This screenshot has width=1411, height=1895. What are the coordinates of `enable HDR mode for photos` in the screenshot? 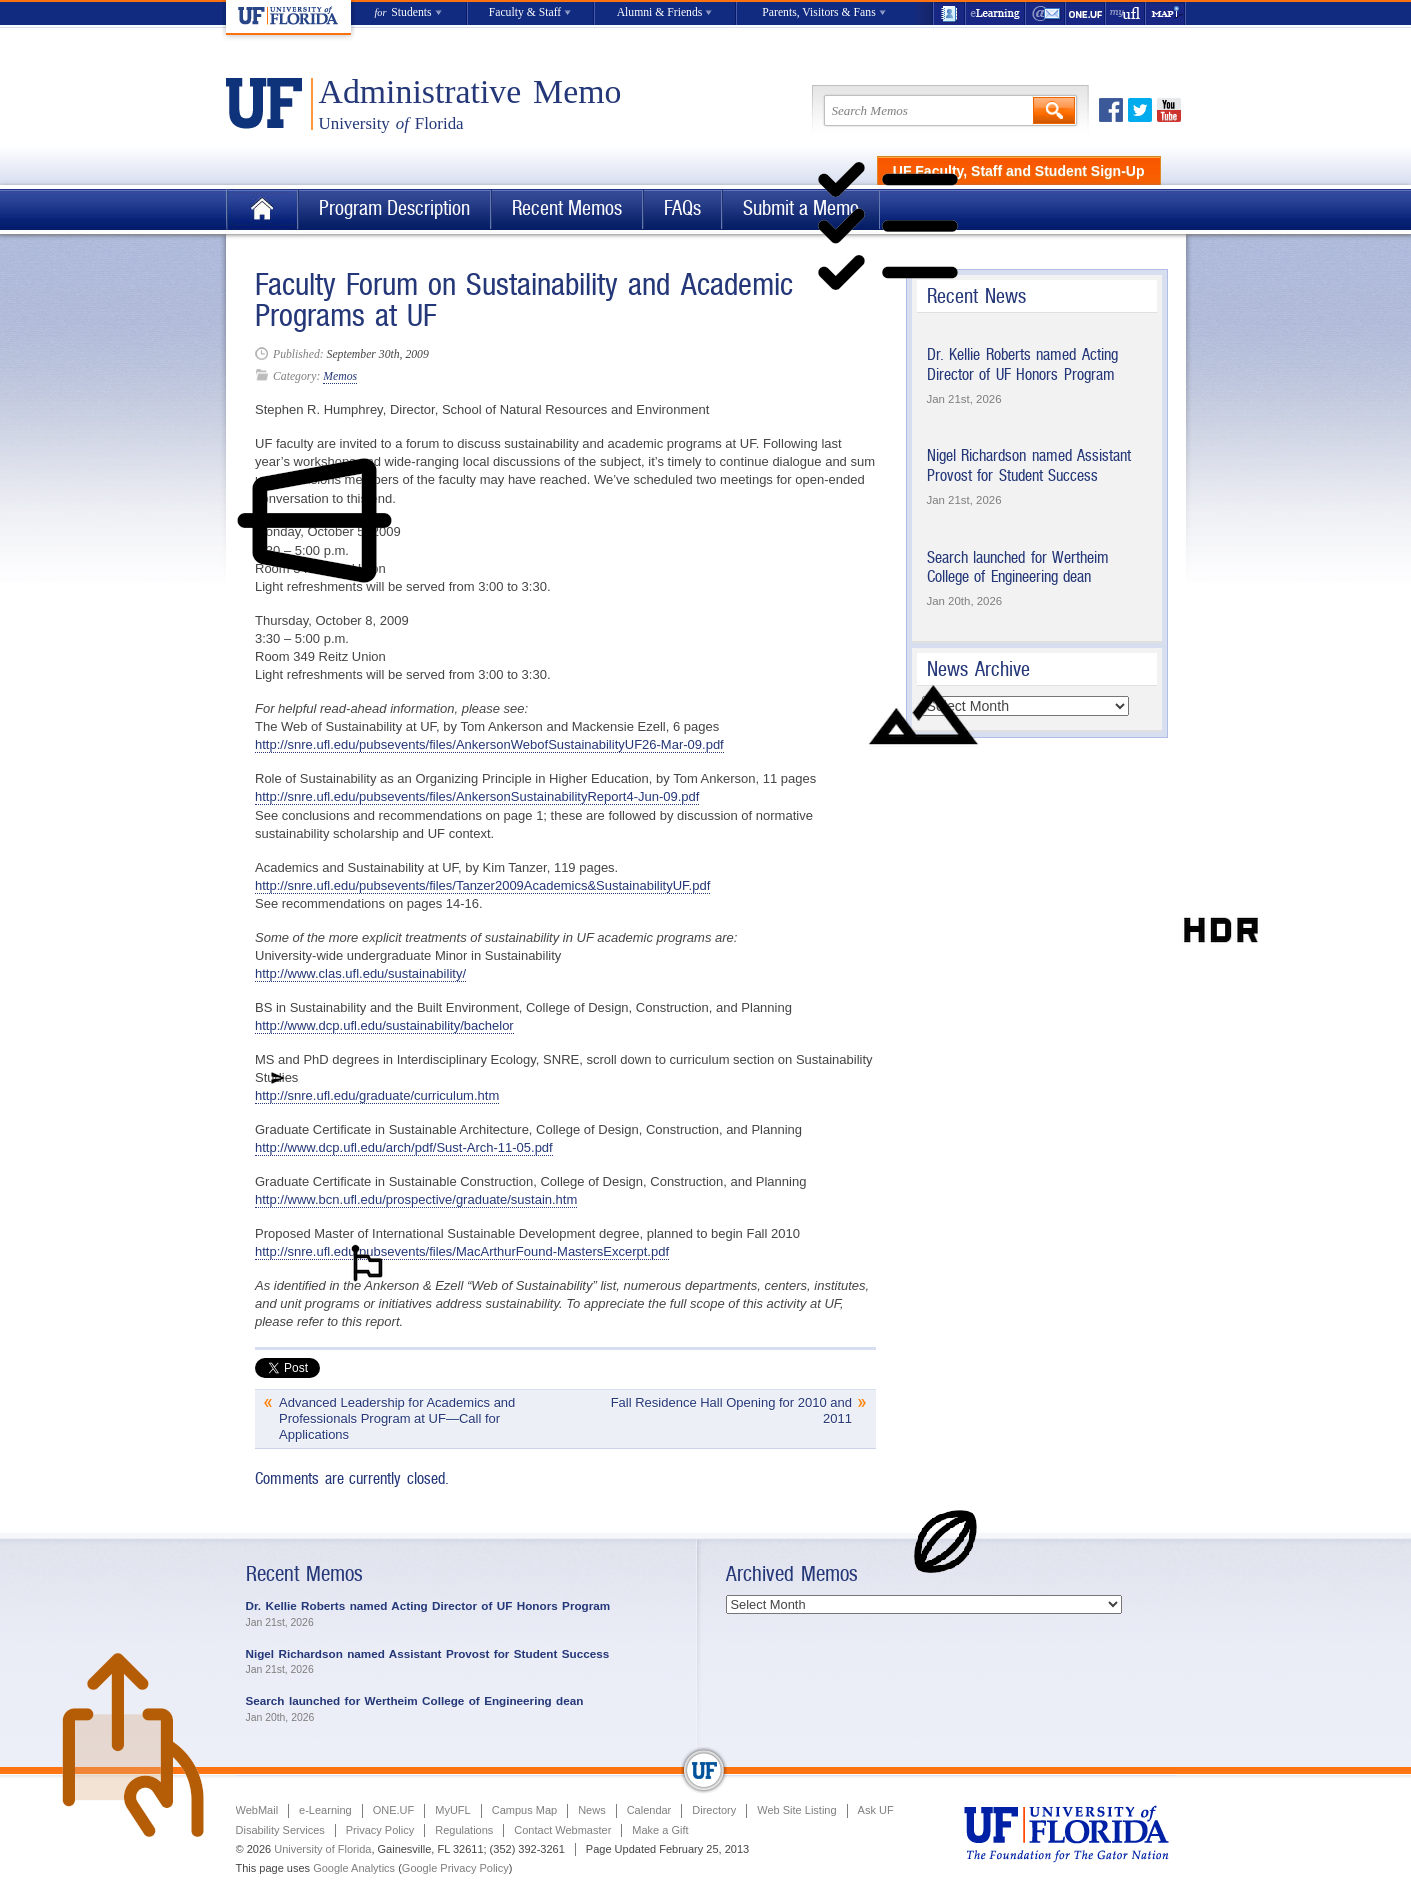 It's located at (1221, 930).